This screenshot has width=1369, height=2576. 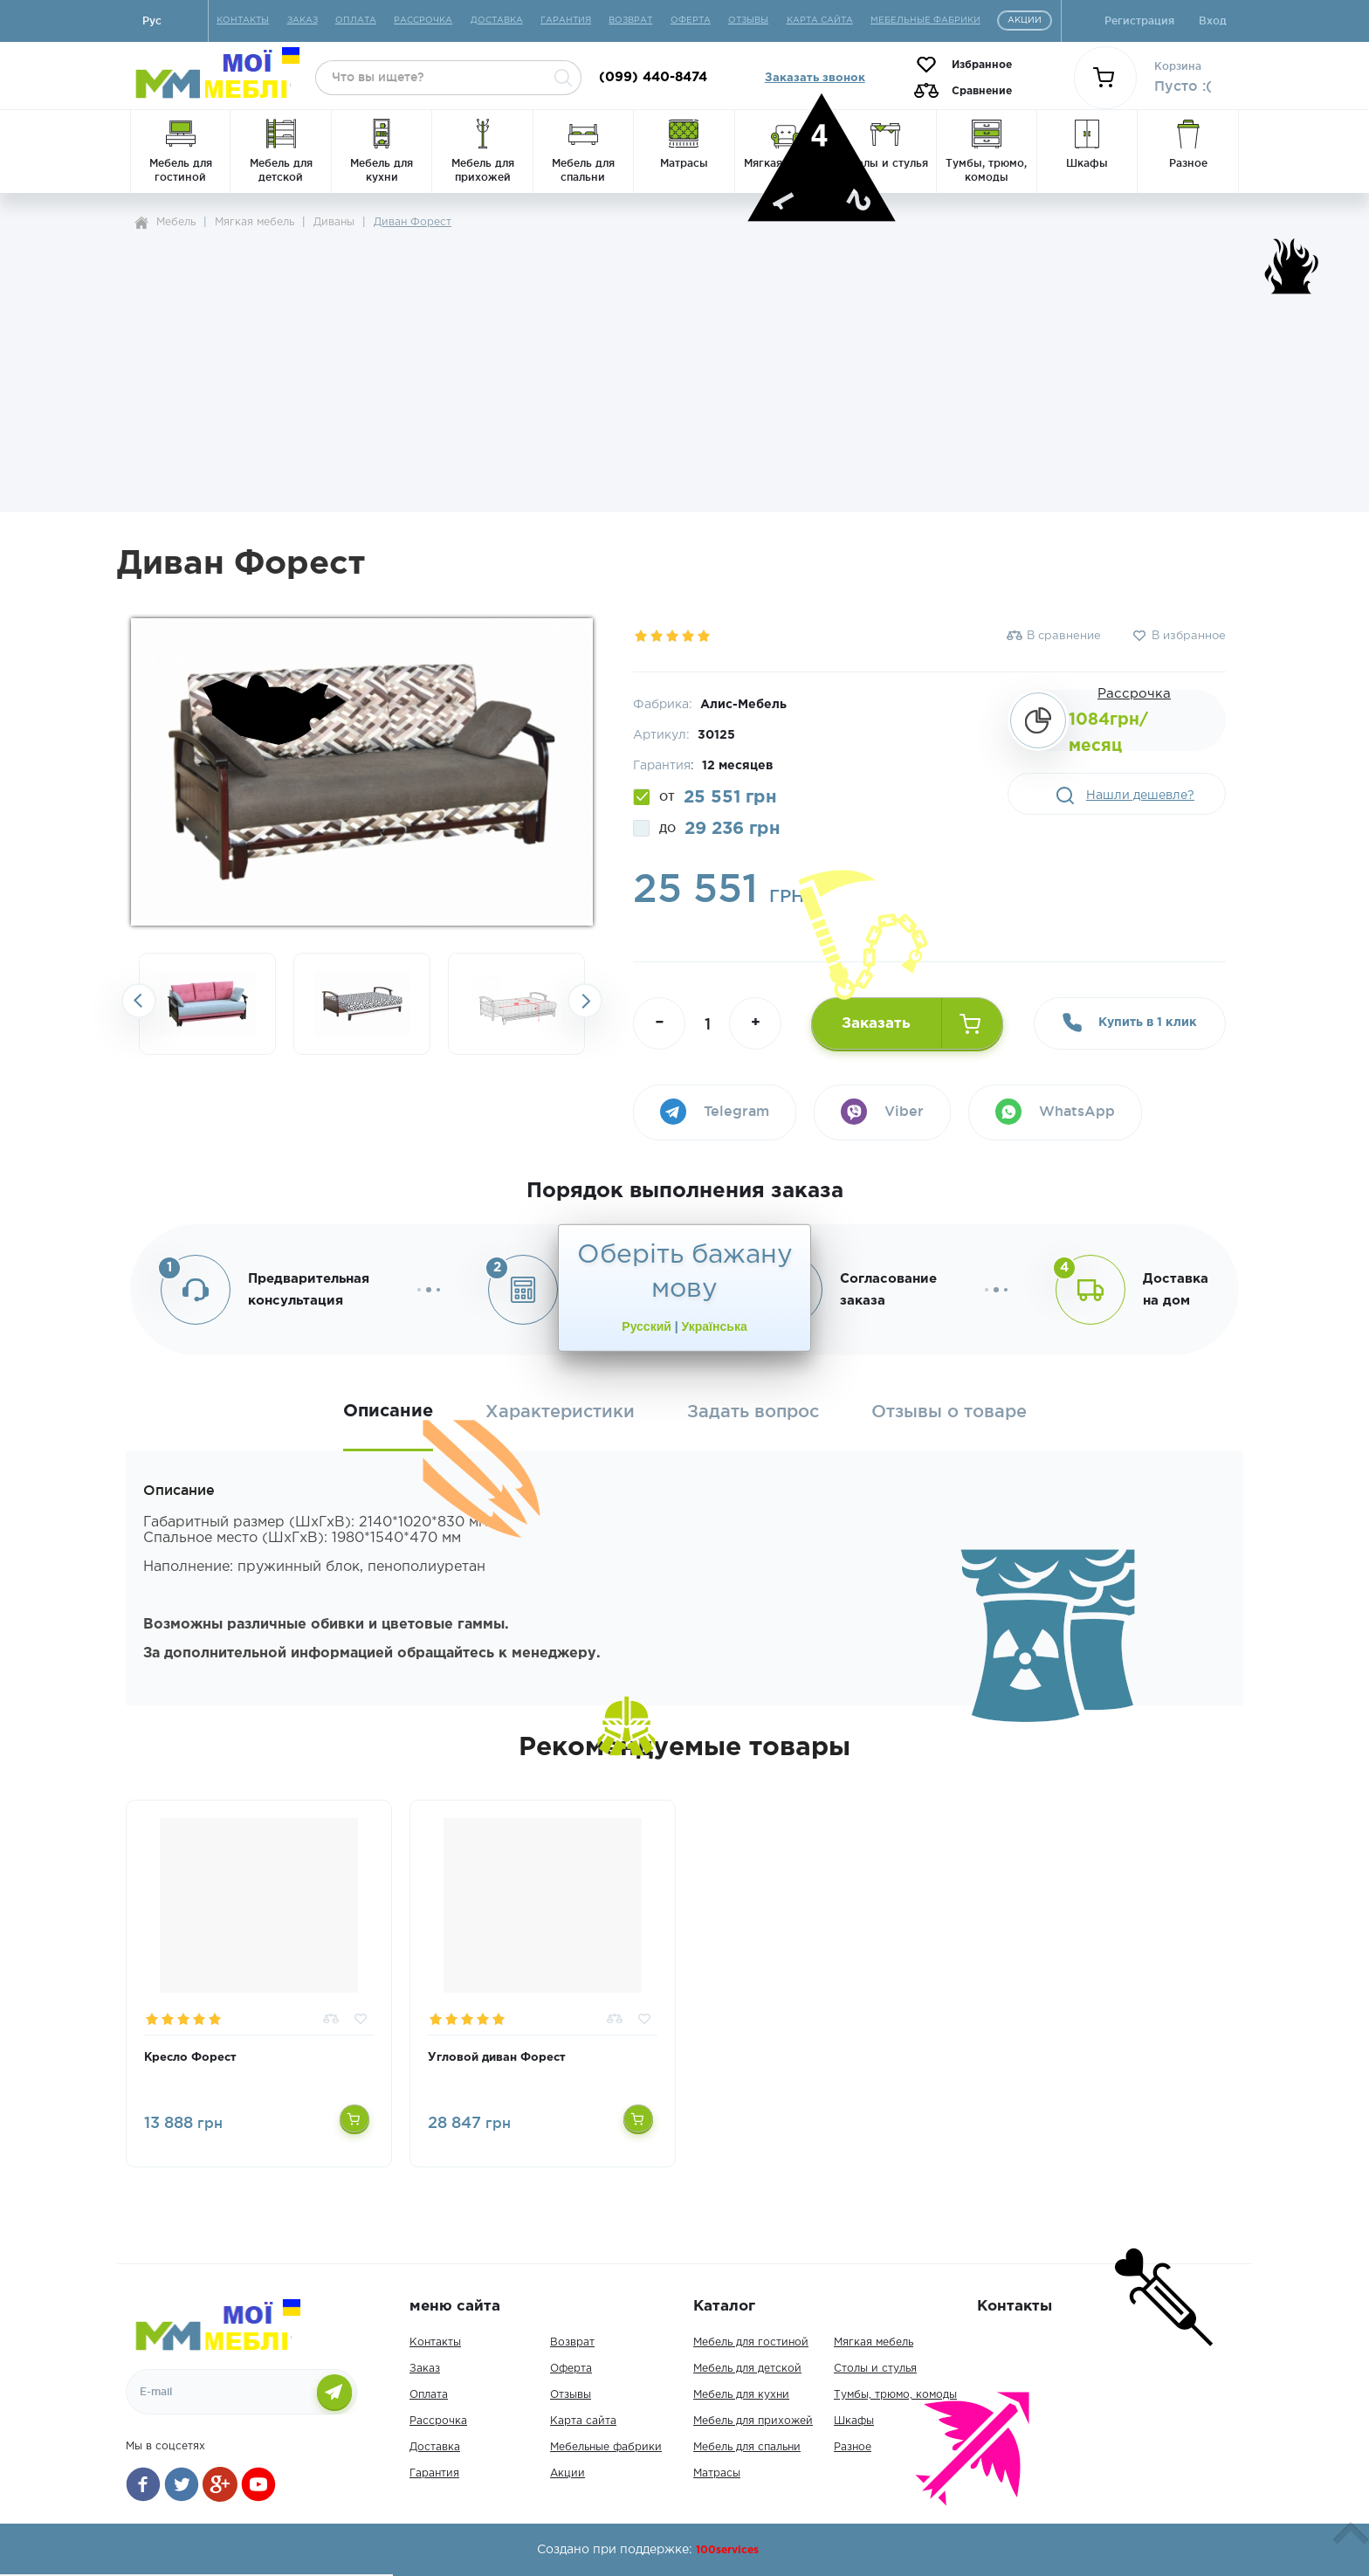 What do you see at coordinates (972, 2449) in the screenshot?
I see `indicates a ranged weapon or archery skill` at bounding box center [972, 2449].